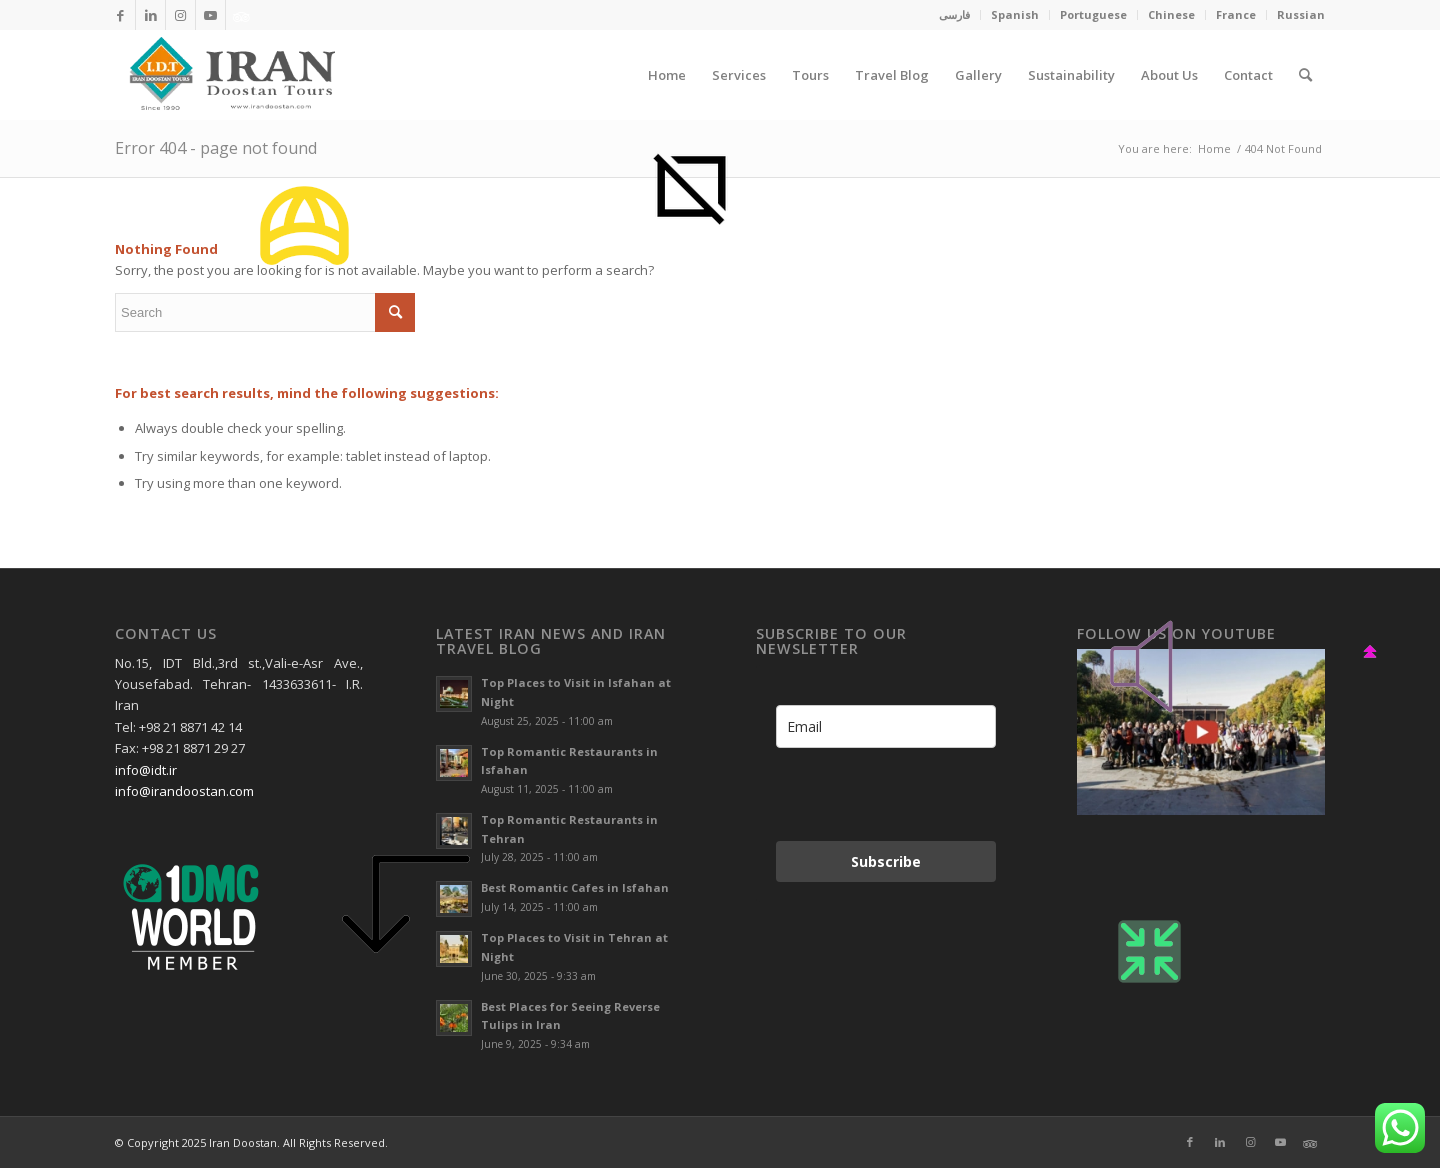 The width and height of the screenshot is (1440, 1168). I want to click on indicates browser not supported for this feature, so click(691, 186).